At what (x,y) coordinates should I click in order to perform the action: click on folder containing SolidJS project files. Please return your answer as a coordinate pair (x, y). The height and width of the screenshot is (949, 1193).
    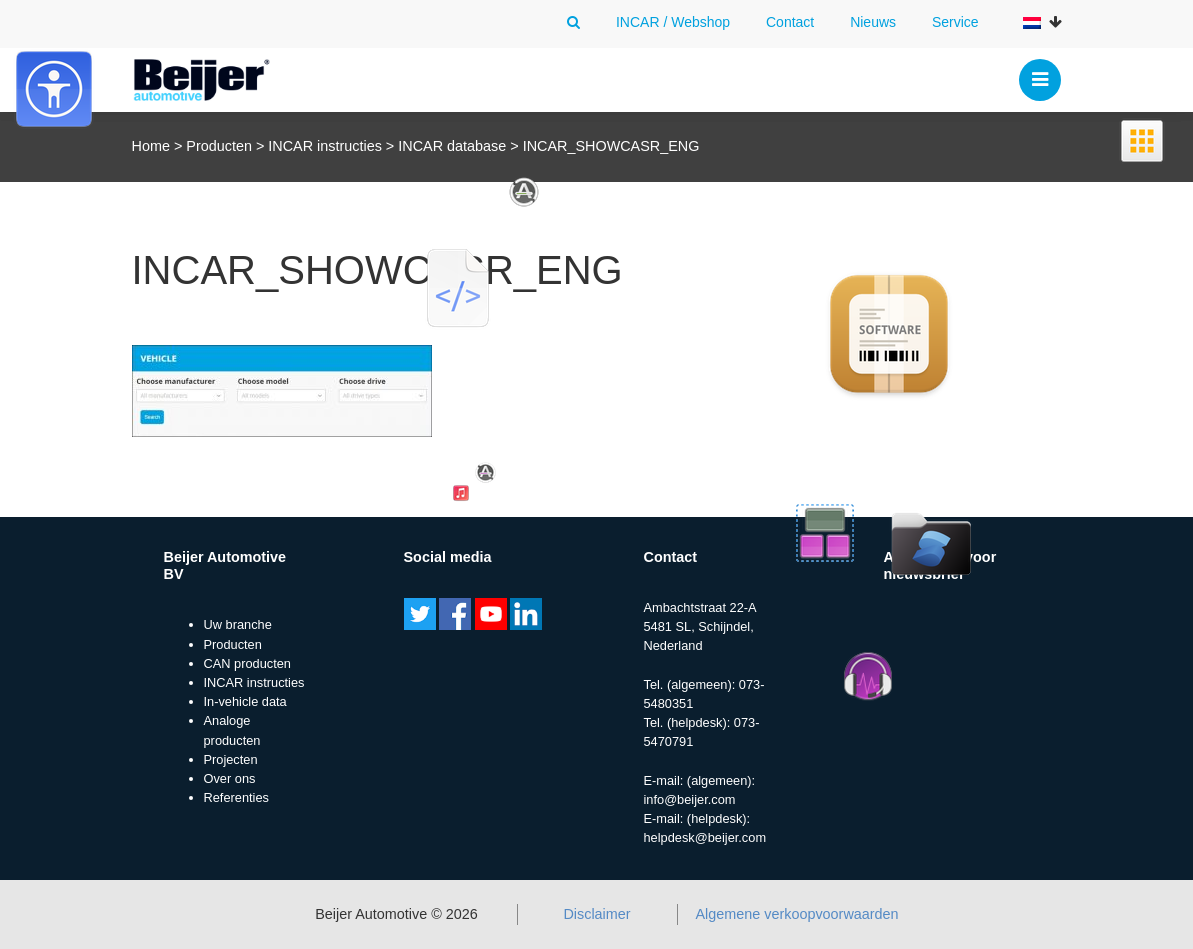
    Looking at the image, I should click on (931, 546).